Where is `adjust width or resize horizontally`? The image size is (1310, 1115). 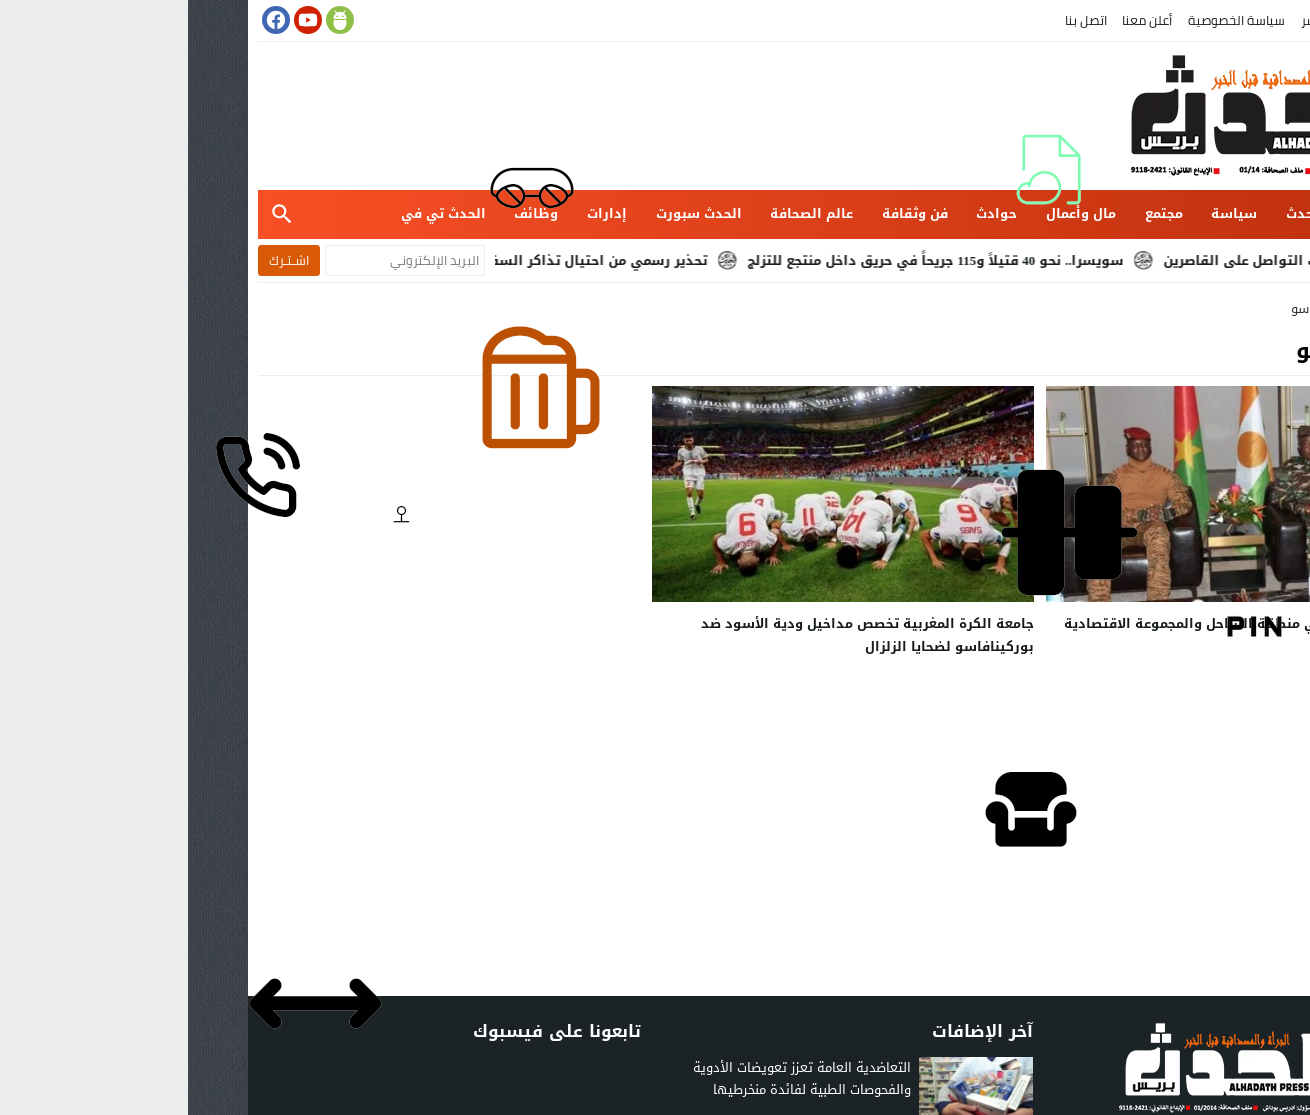 adjust width or resize horizontally is located at coordinates (315, 1003).